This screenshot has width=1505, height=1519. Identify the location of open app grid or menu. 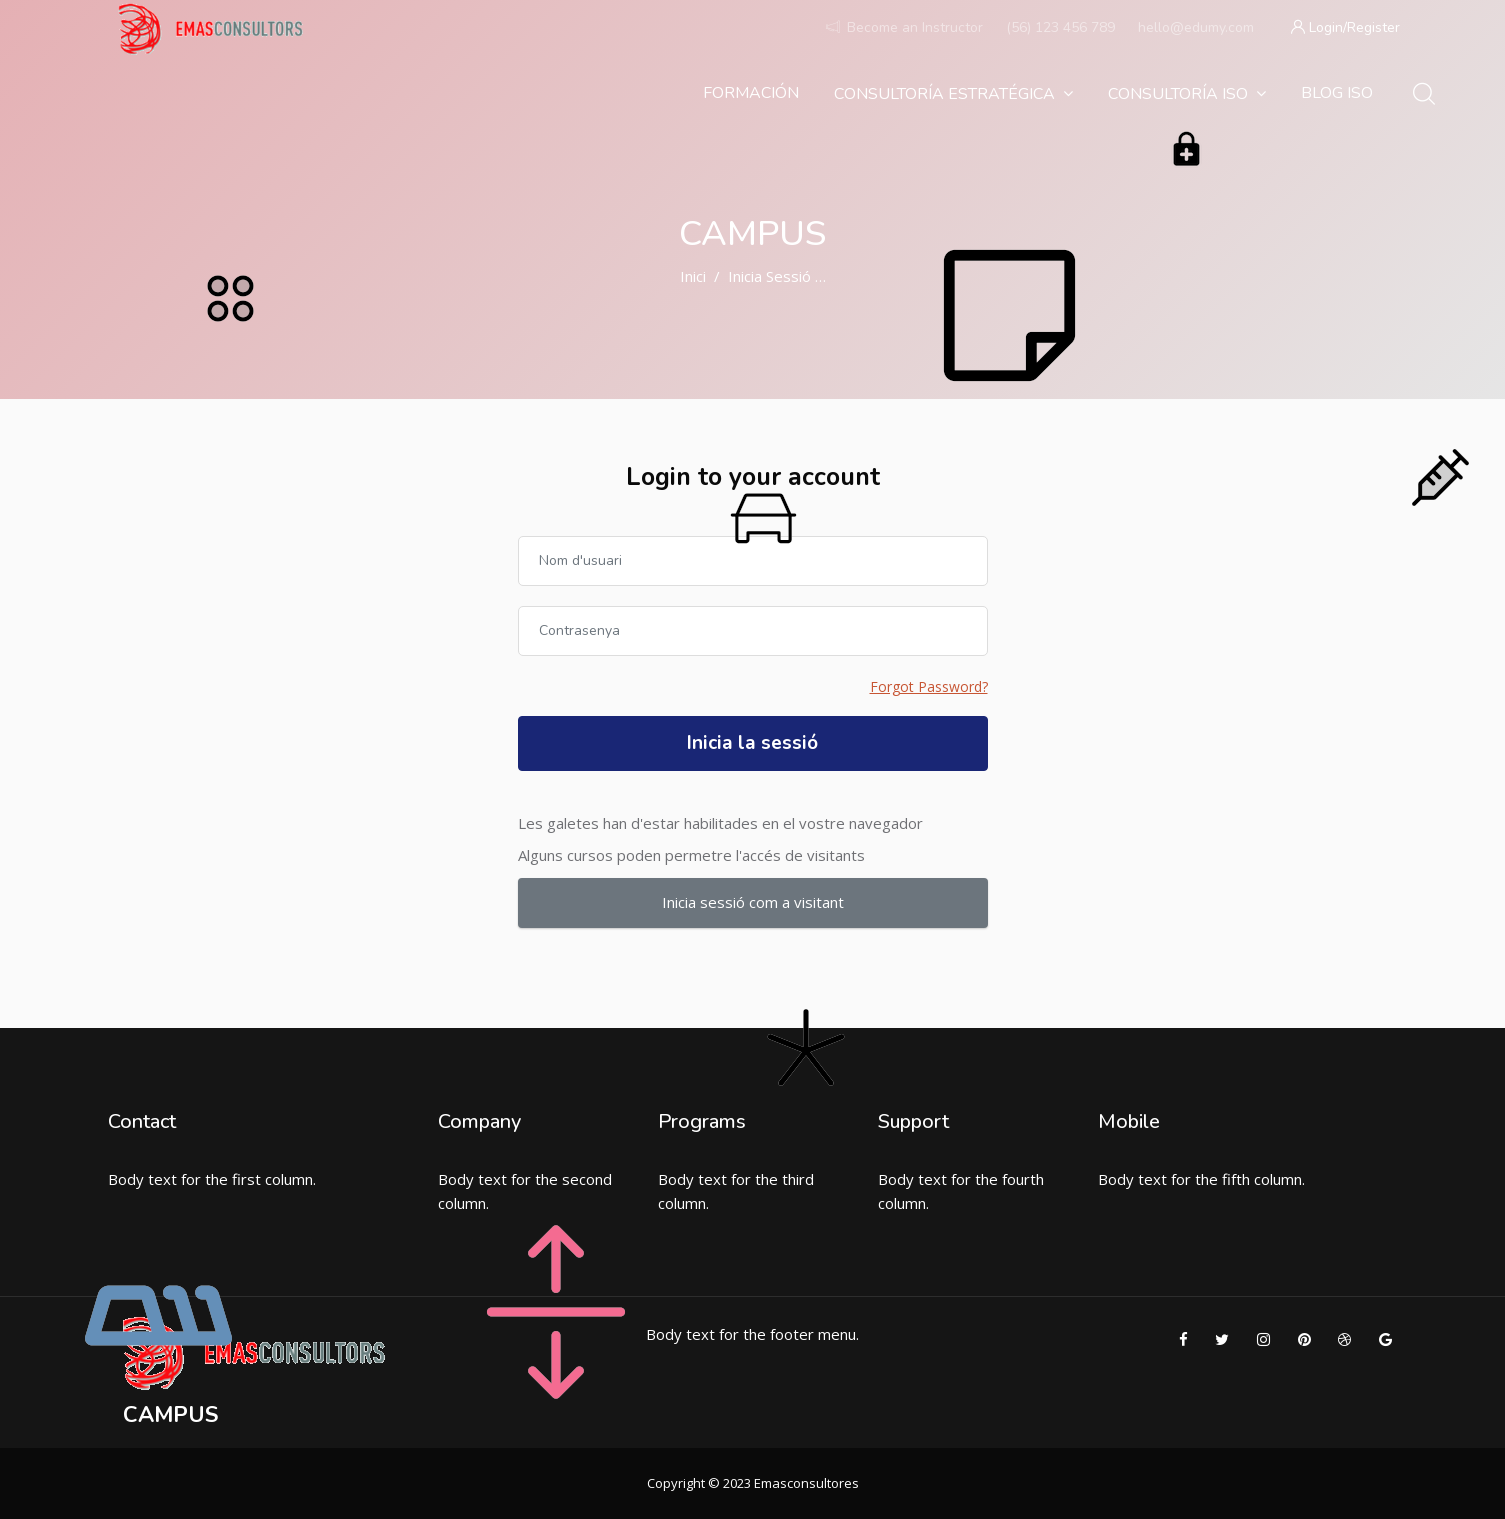
(230, 298).